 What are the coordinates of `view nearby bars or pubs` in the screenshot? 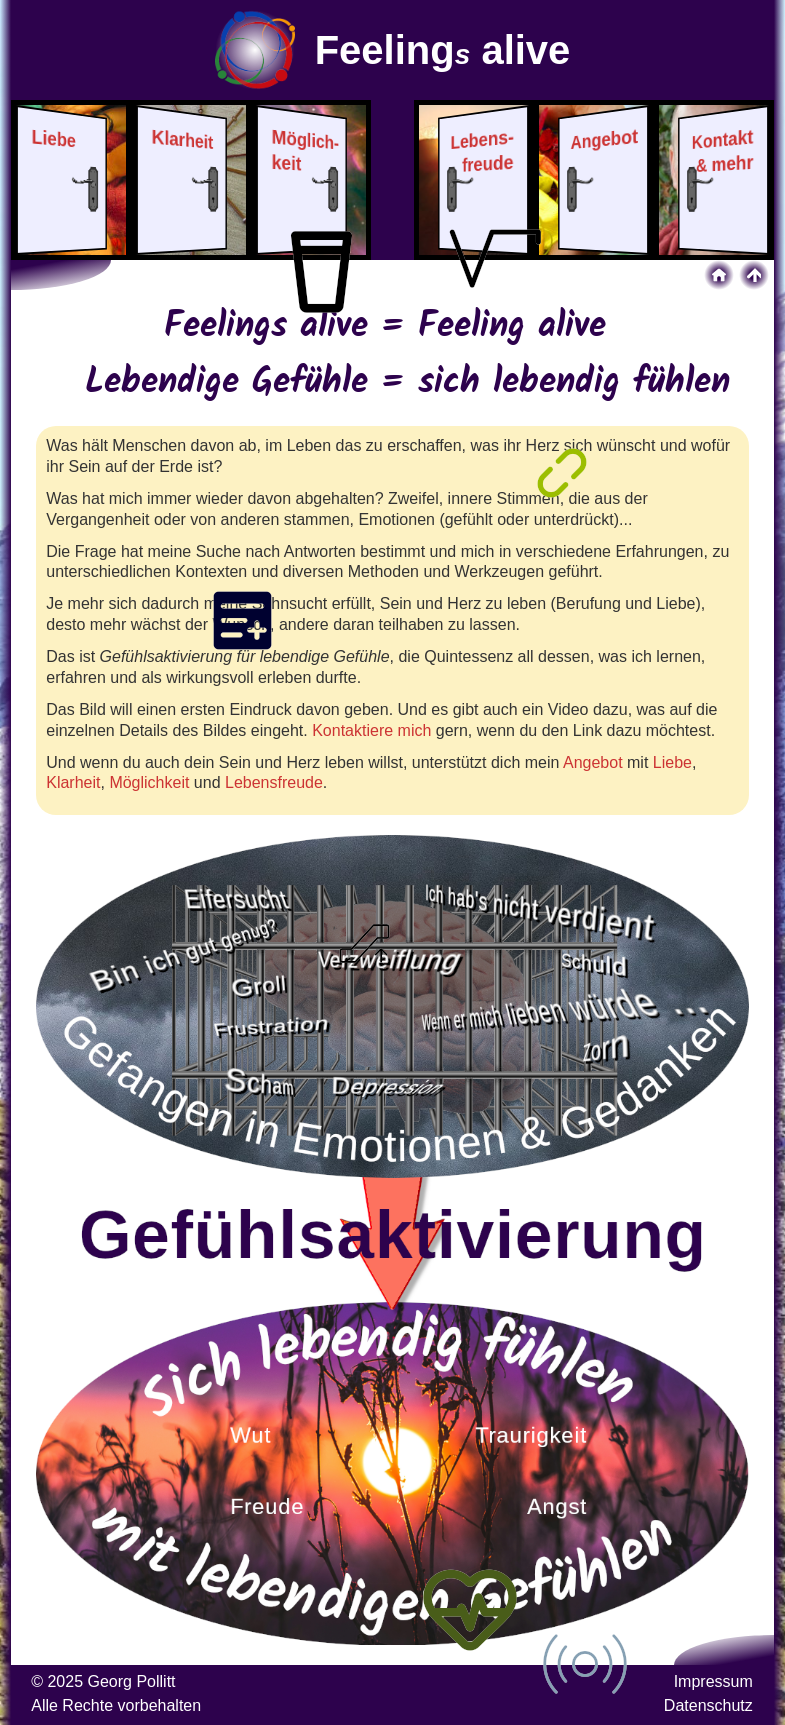 It's located at (321, 270).